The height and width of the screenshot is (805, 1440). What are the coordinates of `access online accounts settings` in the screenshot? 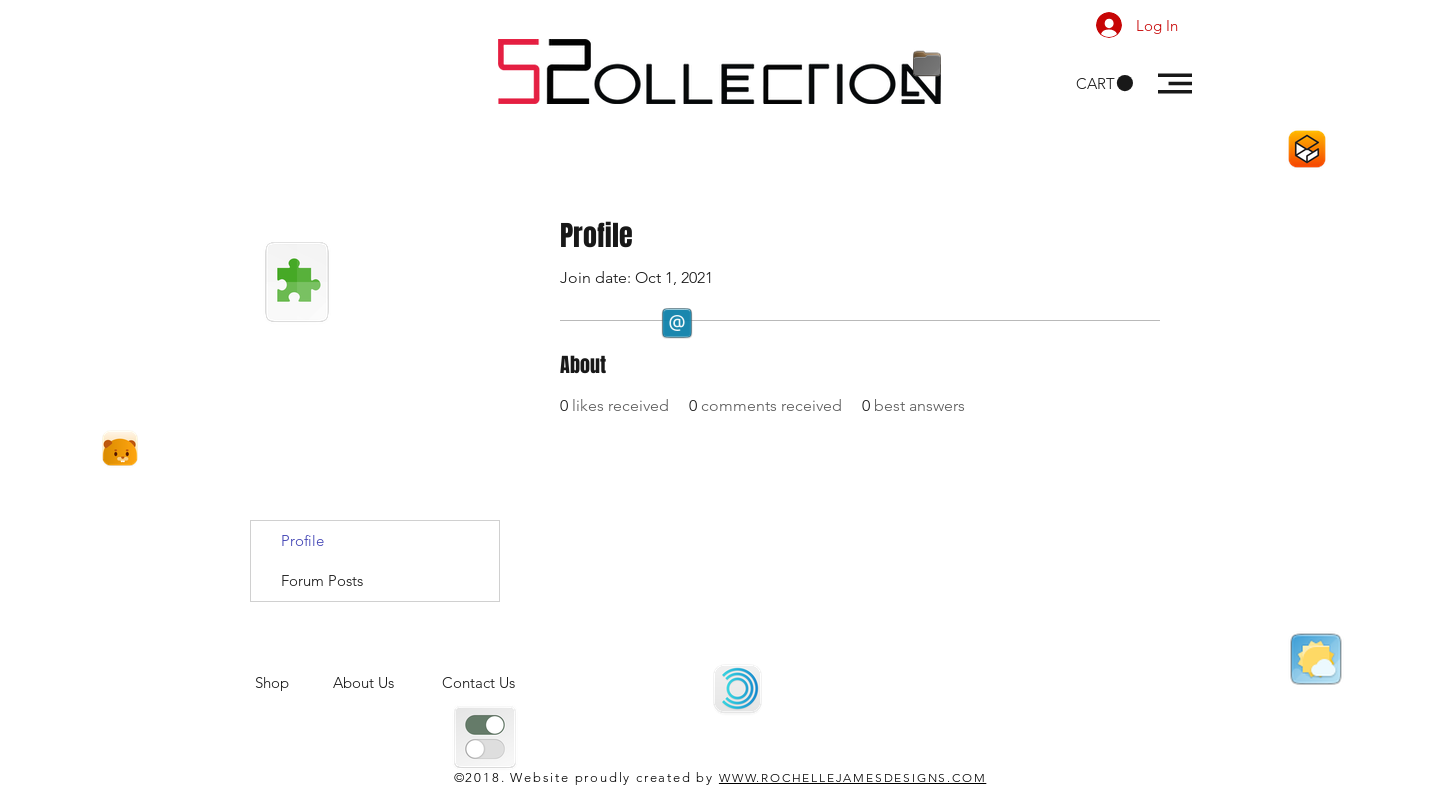 It's located at (677, 323).